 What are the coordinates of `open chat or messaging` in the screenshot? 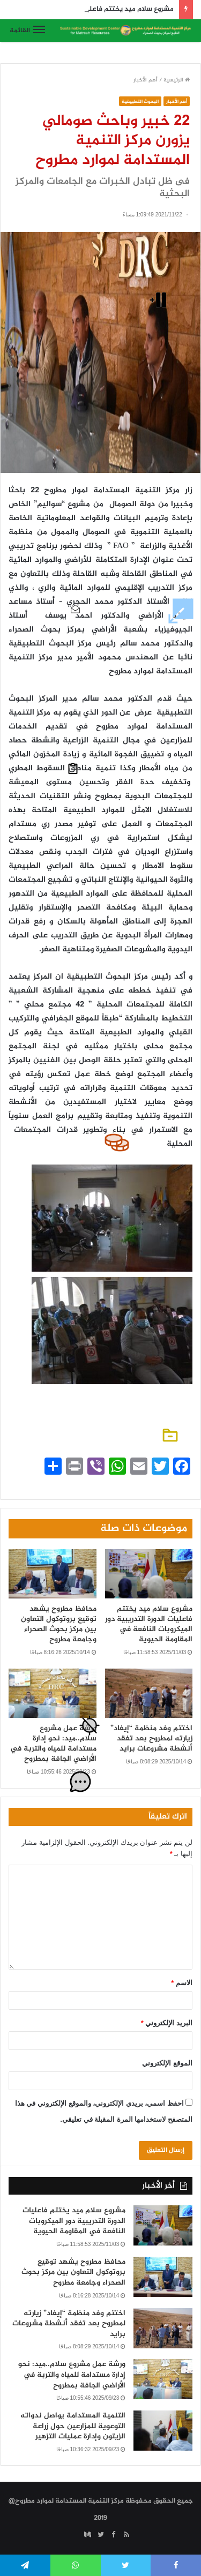 It's located at (80, 1782).